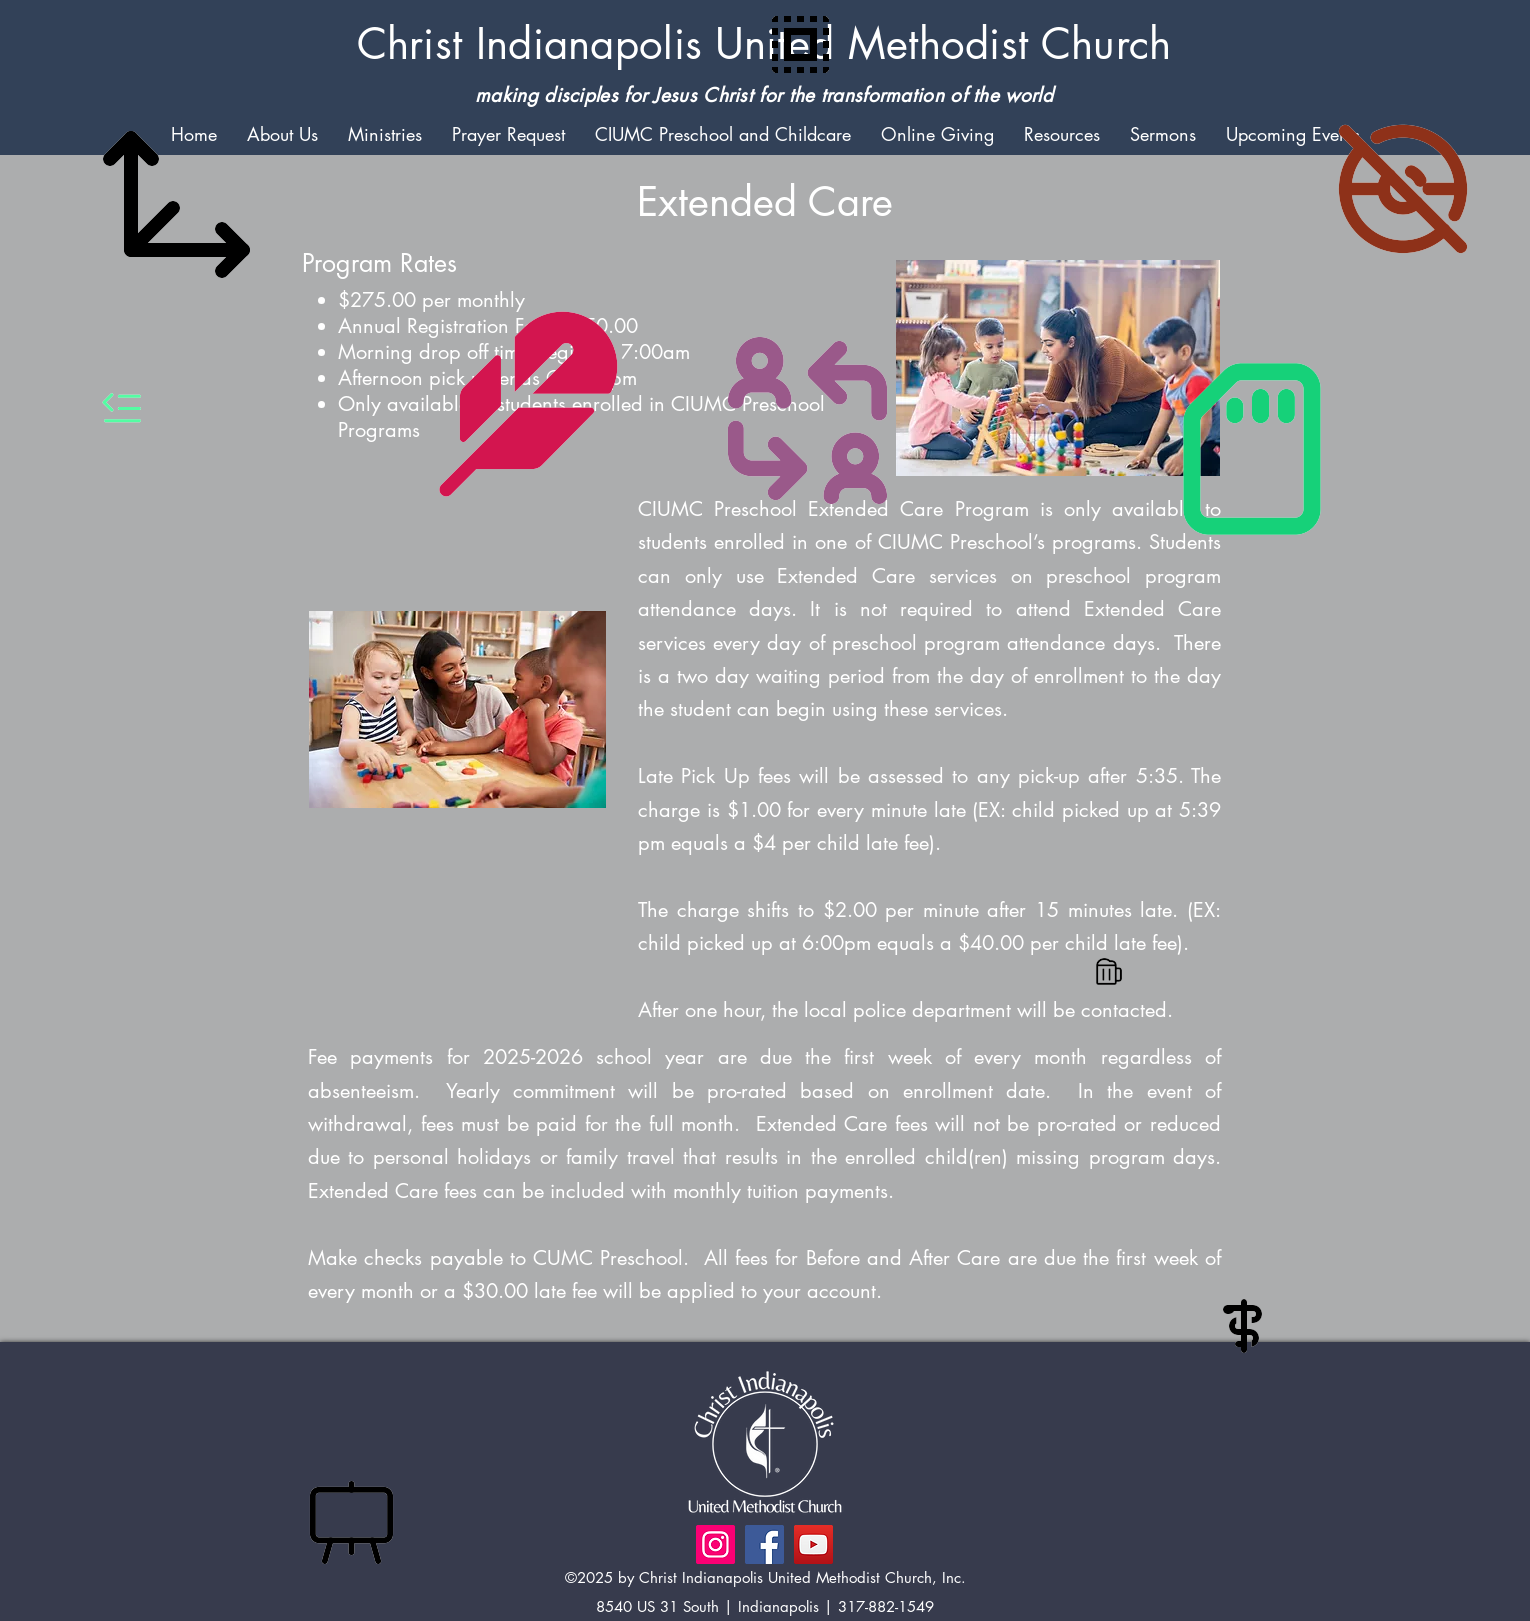  Describe the element at coordinates (800, 44) in the screenshot. I see `select all items in a list or grid` at that location.